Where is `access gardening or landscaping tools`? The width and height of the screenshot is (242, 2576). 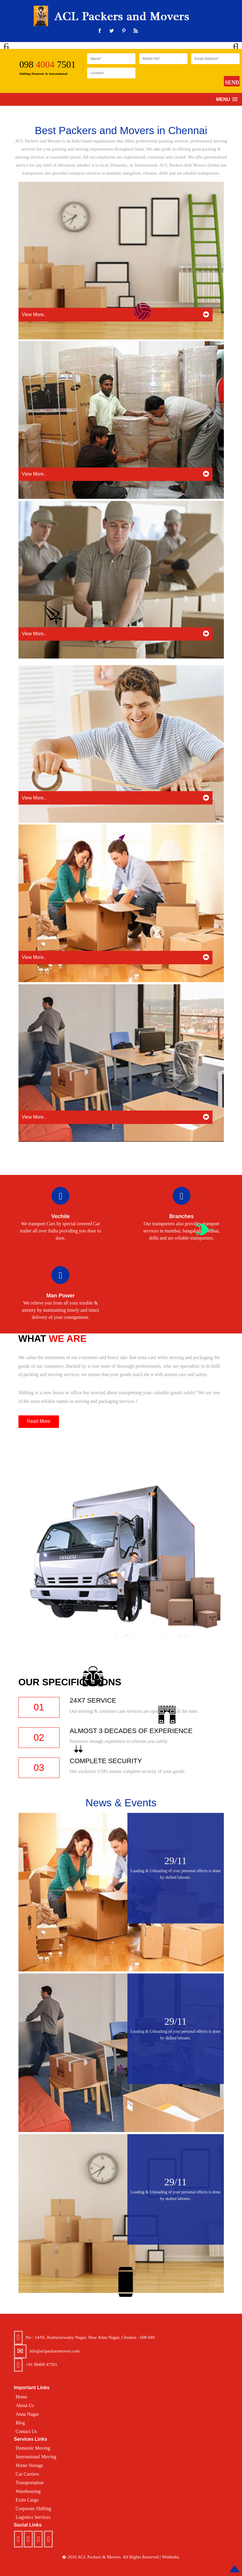 access gardening or landscaping tools is located at coordinates (121, 839).